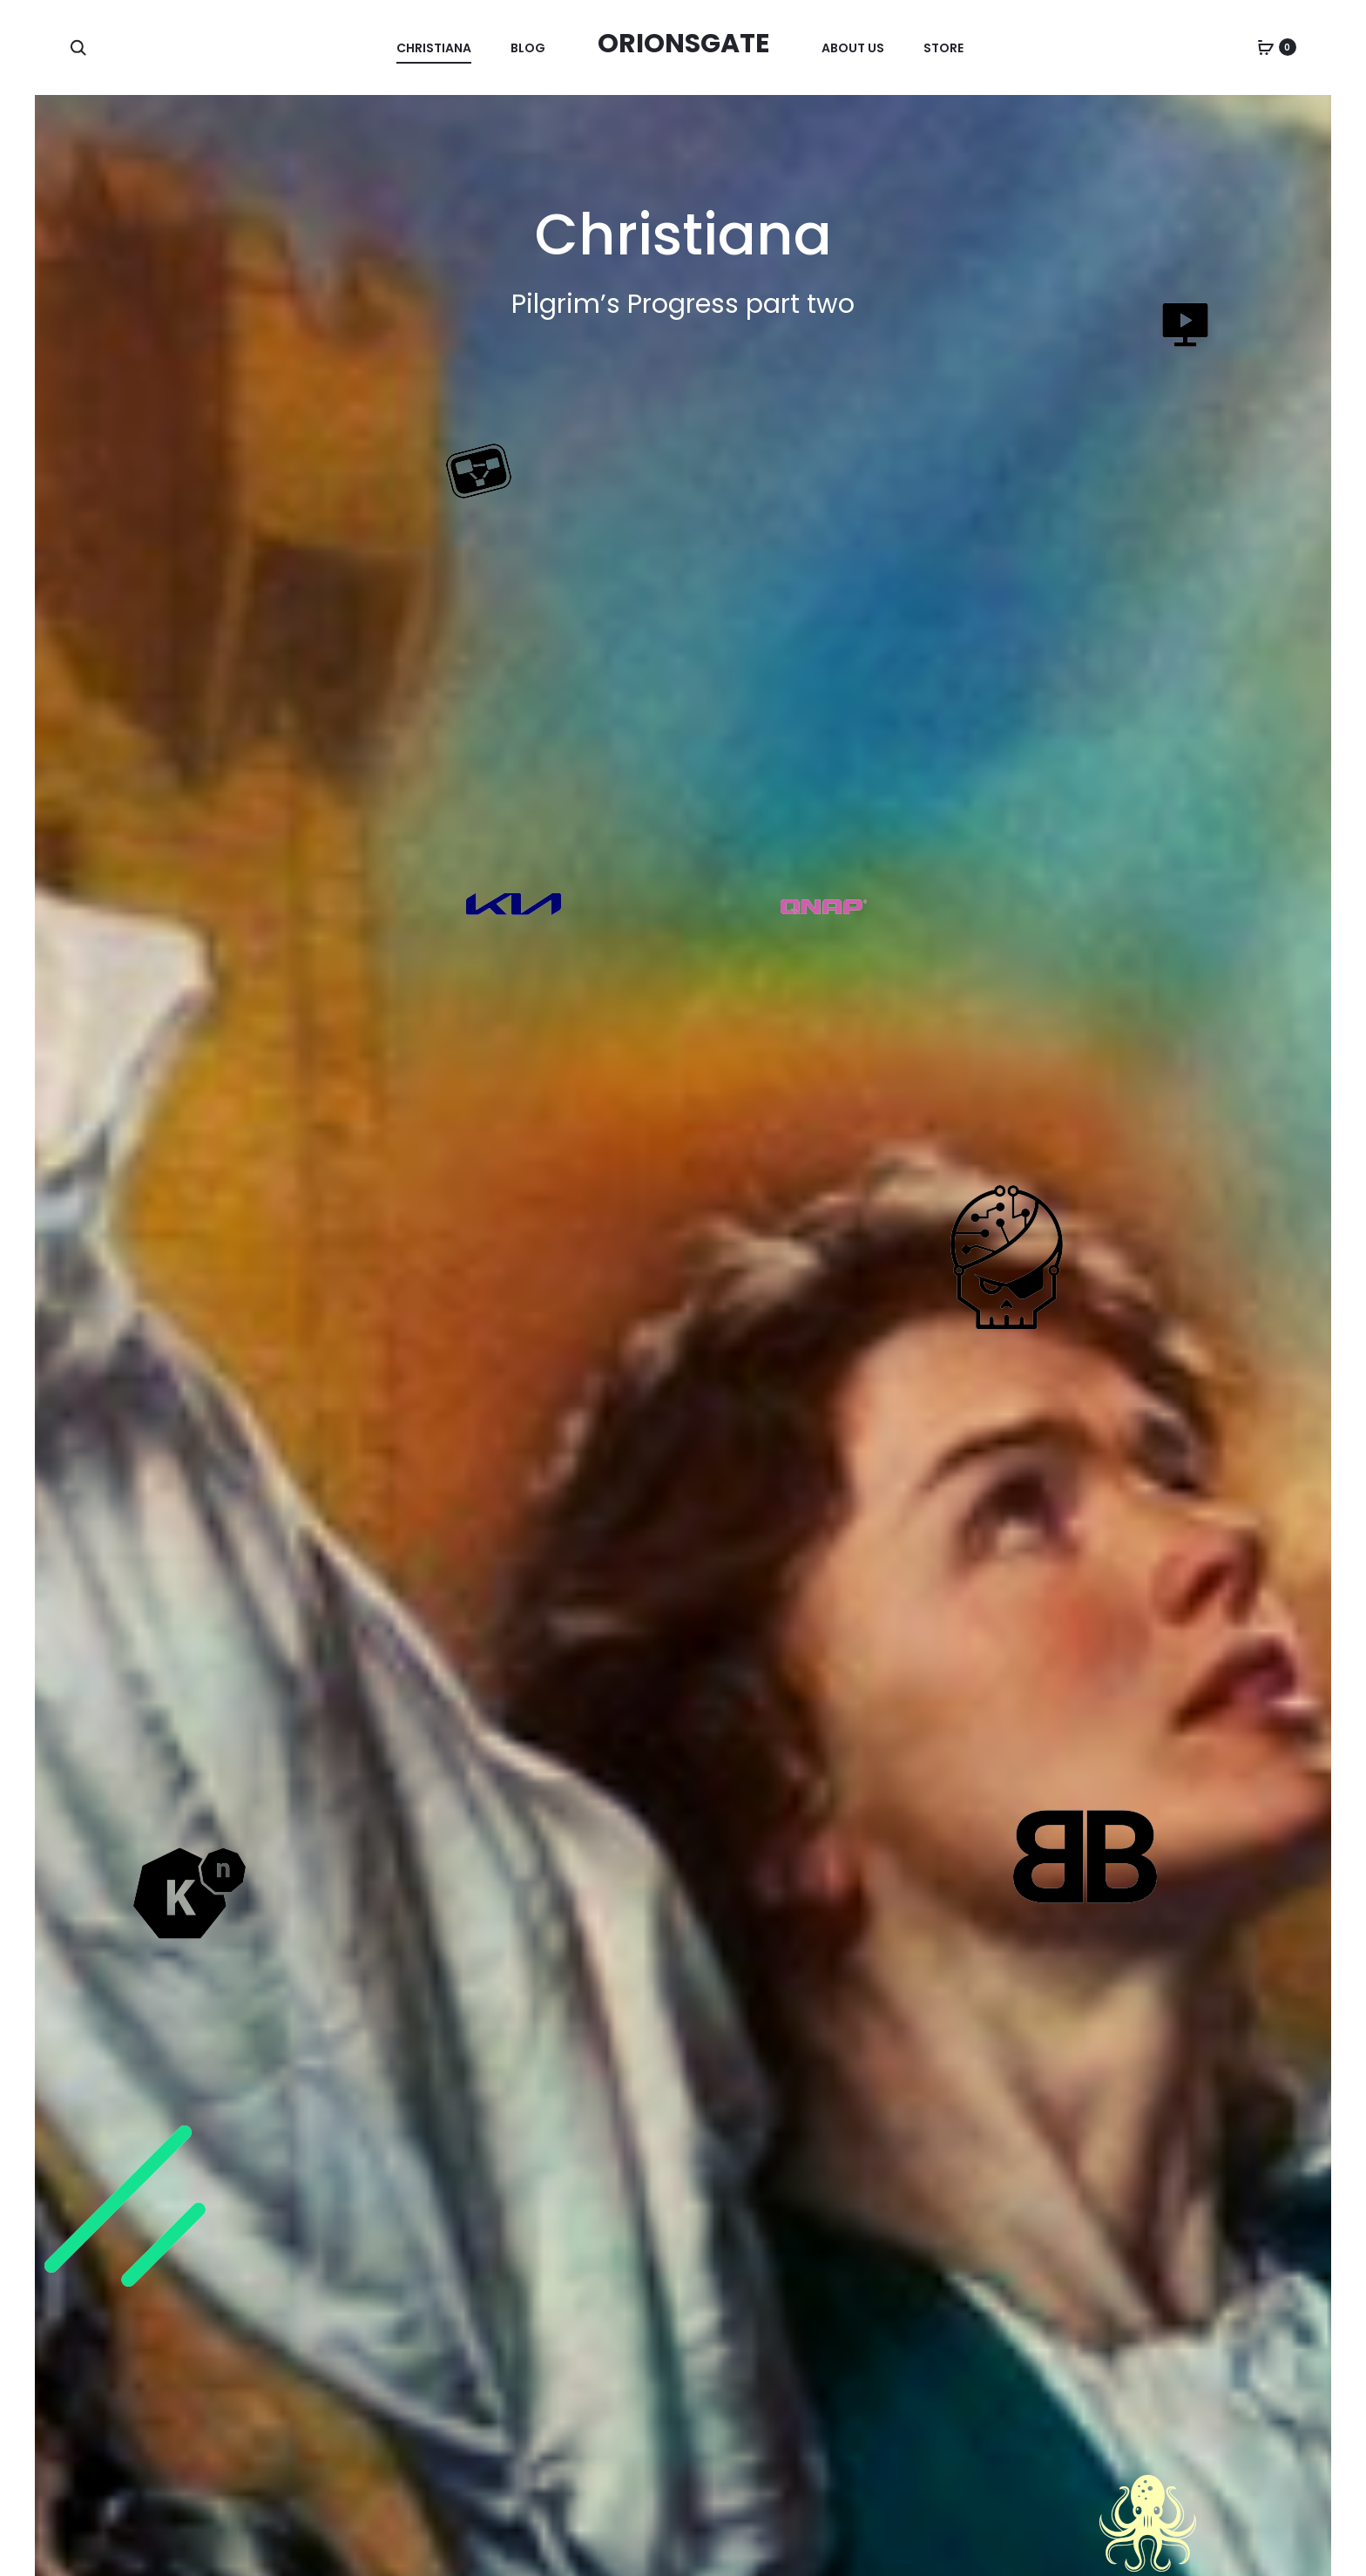  Describe the element at coordinates (1006, 1257) in the screenshot. I see `visit the Root Me cybersecurity learning platform` at that location.